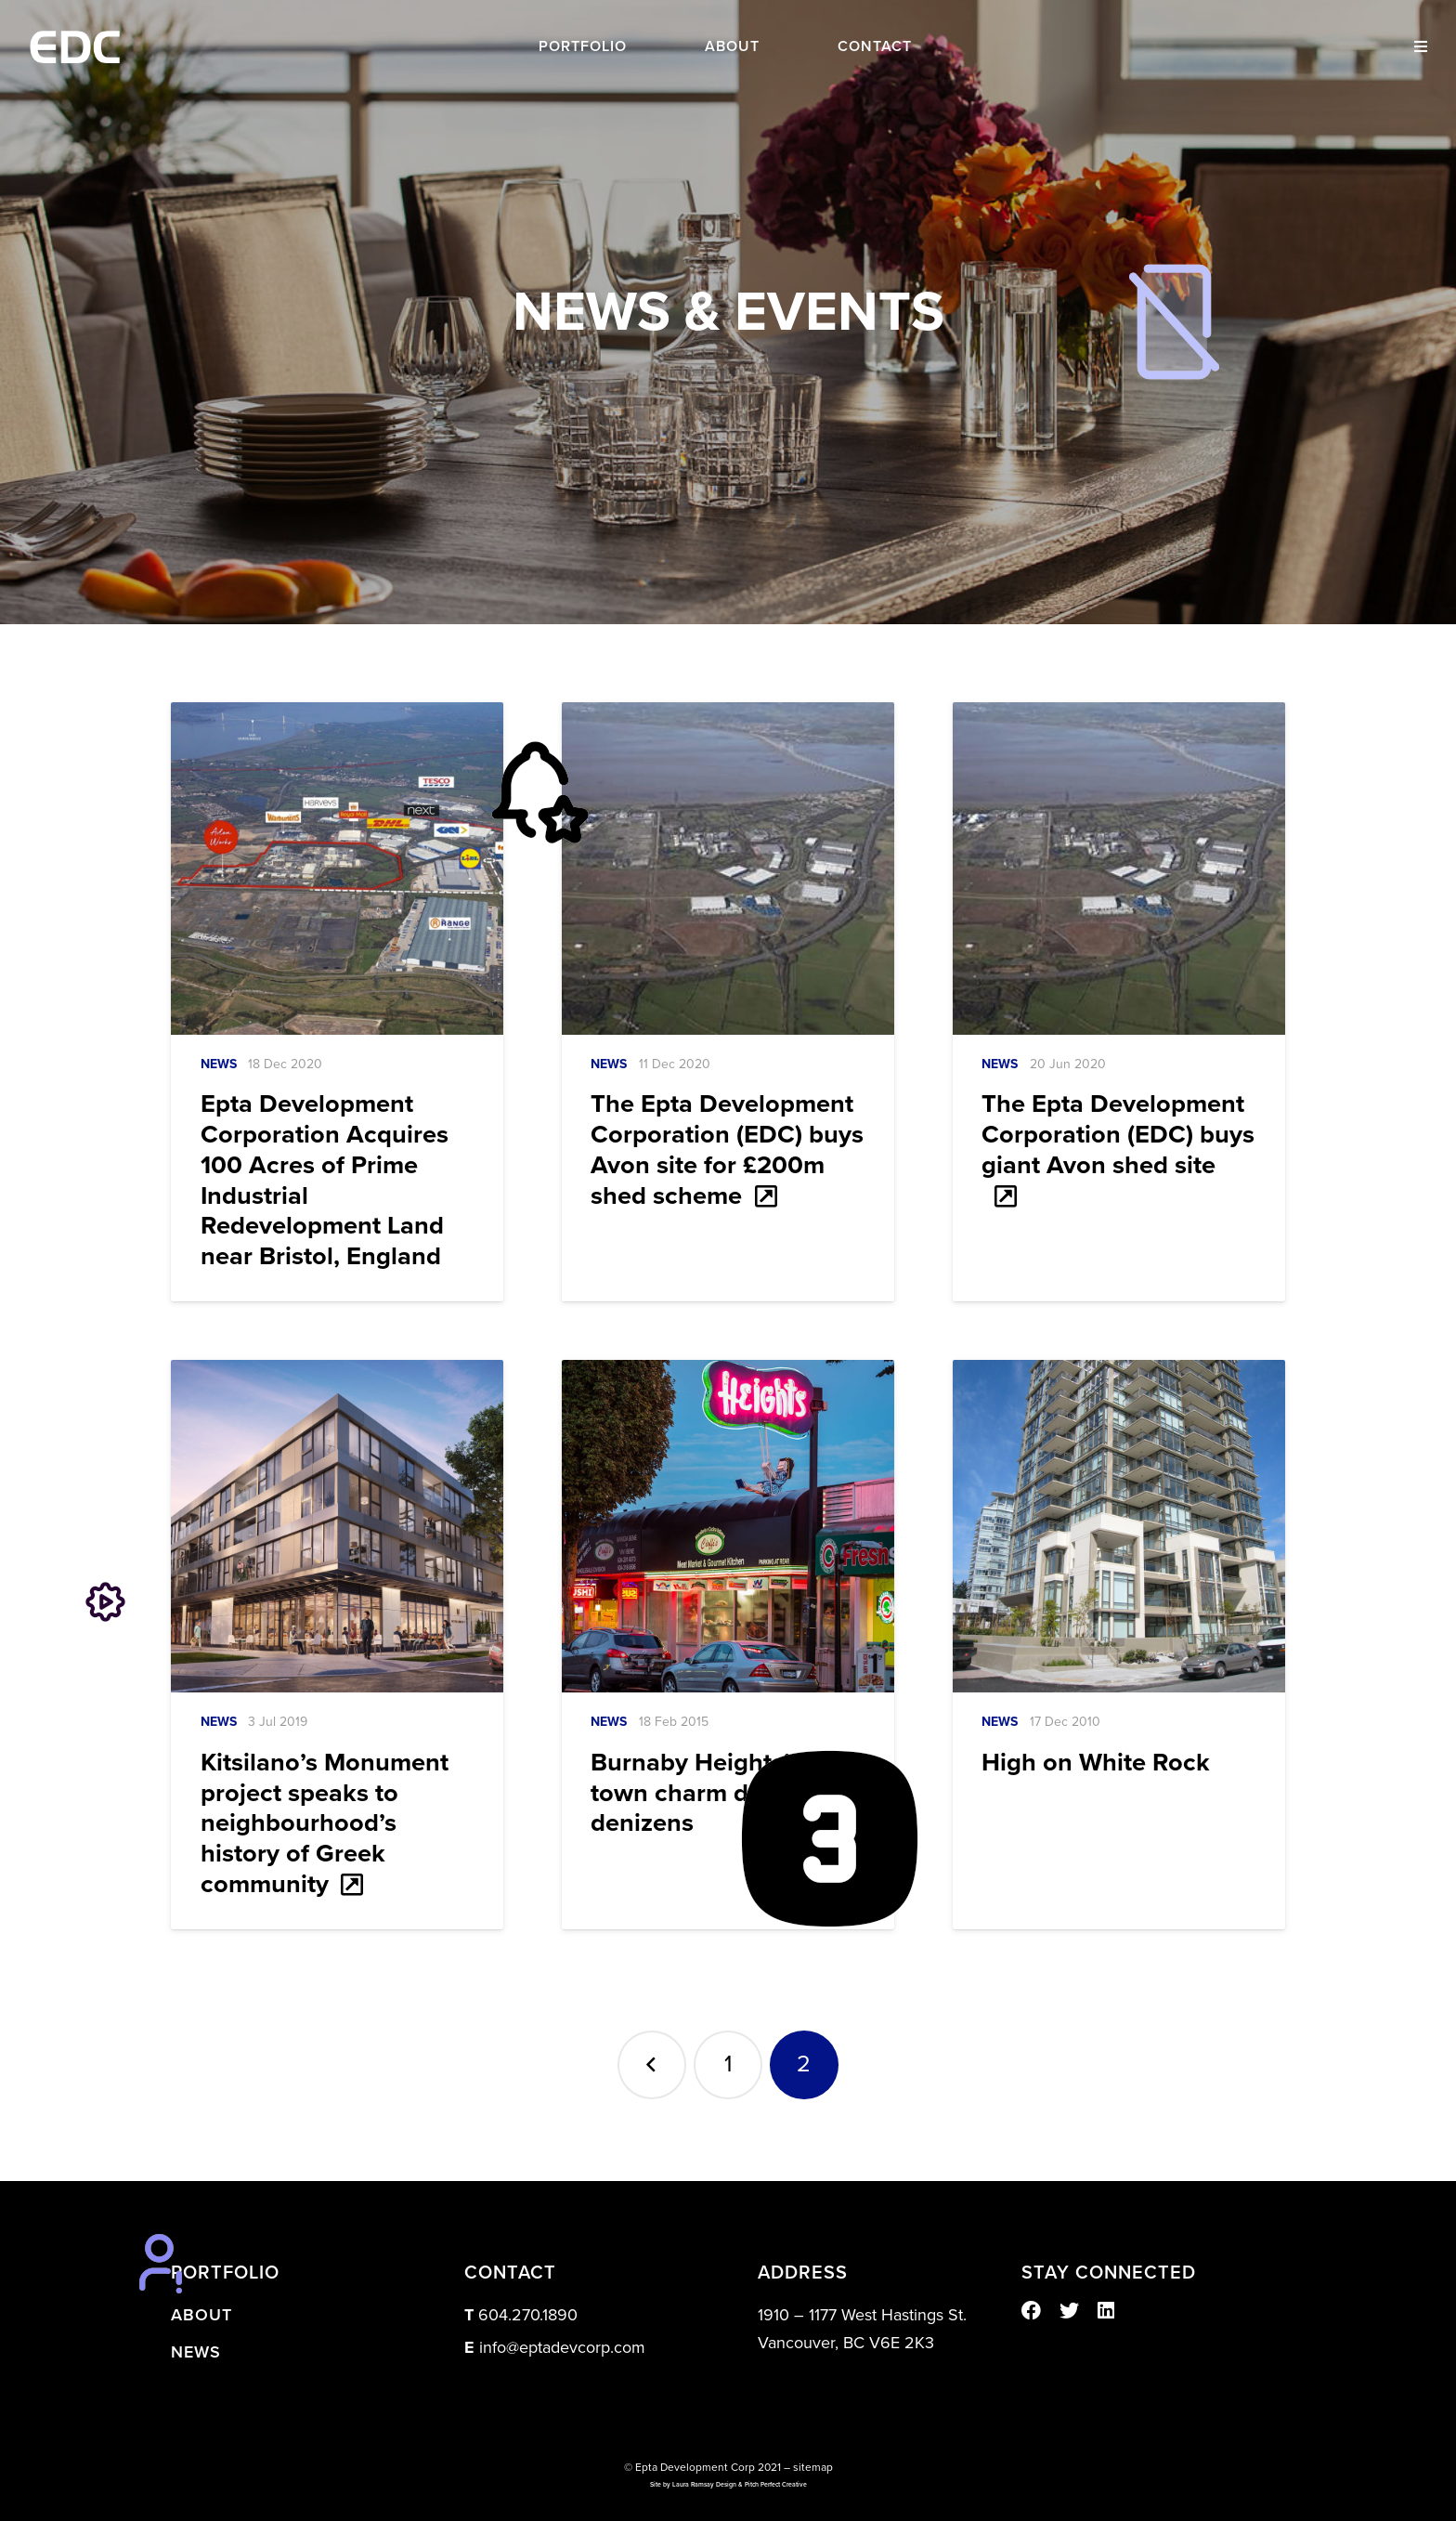 This screenshot has height=2521, width=1456. What do you see at coordinates (1174, 321) in the screenshot?
I see `mobile device is unavailable or disabled` at bounding box center [1174, 321].